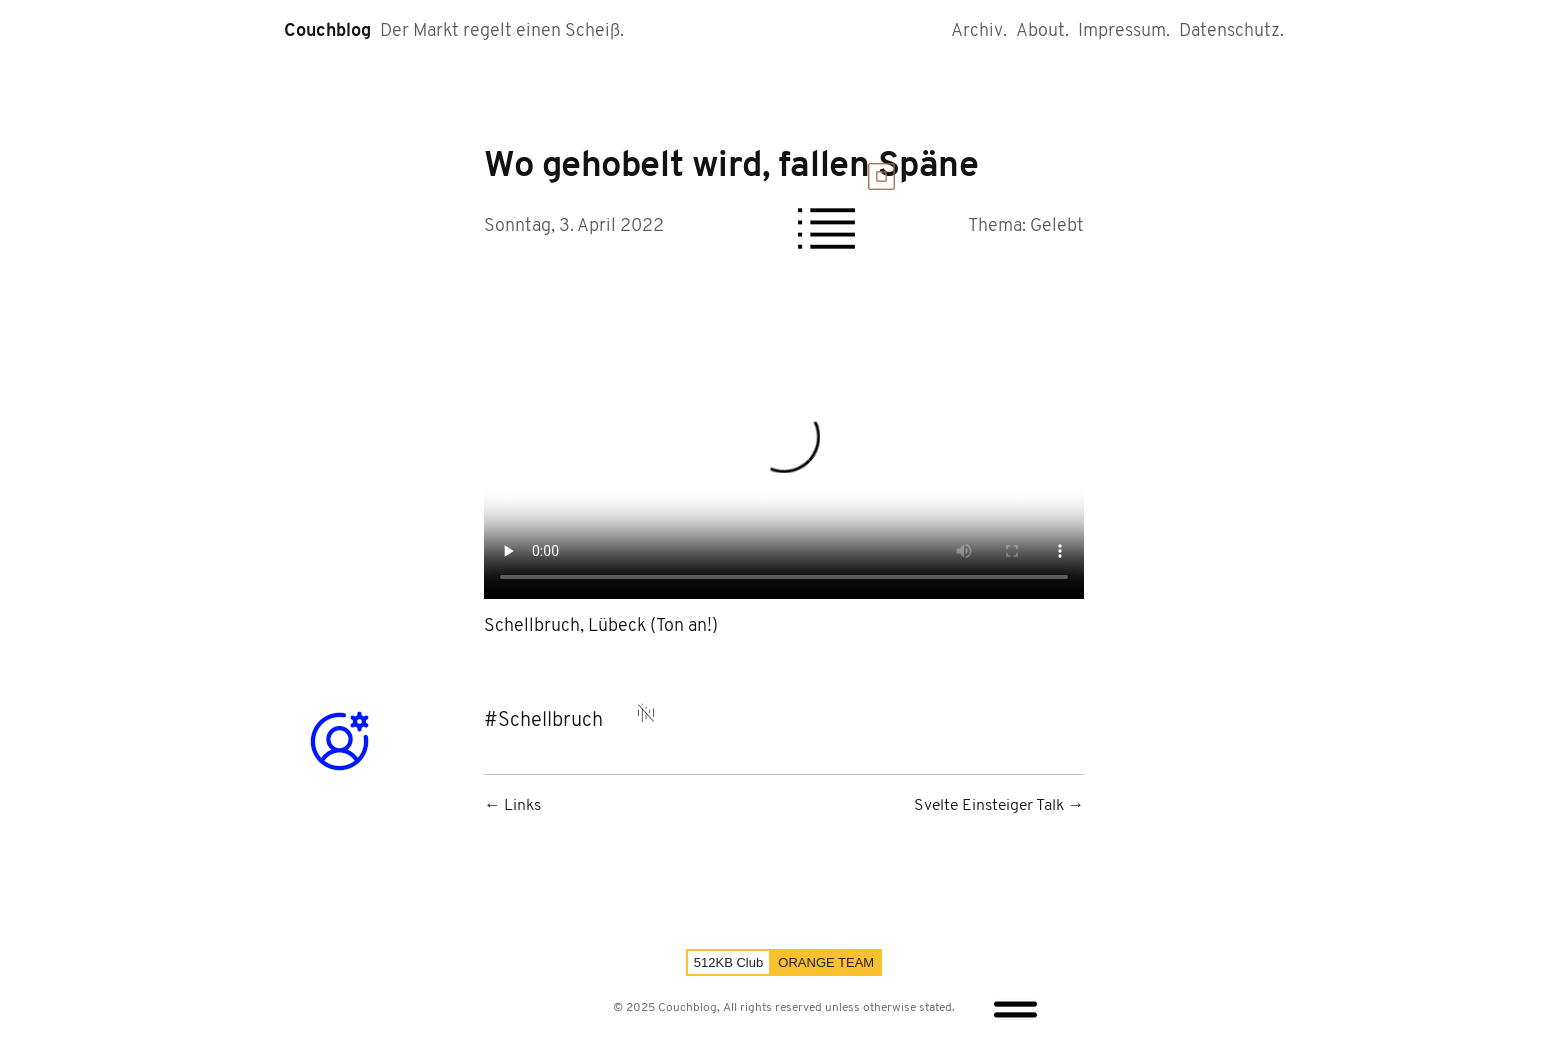 The height and width of the screenshot is (1056, 1568). What do you see at coordinates (1015, 1009) in the screenshot?
I see `drag to reorder items in a list` at bounding box center [1015, 1009].